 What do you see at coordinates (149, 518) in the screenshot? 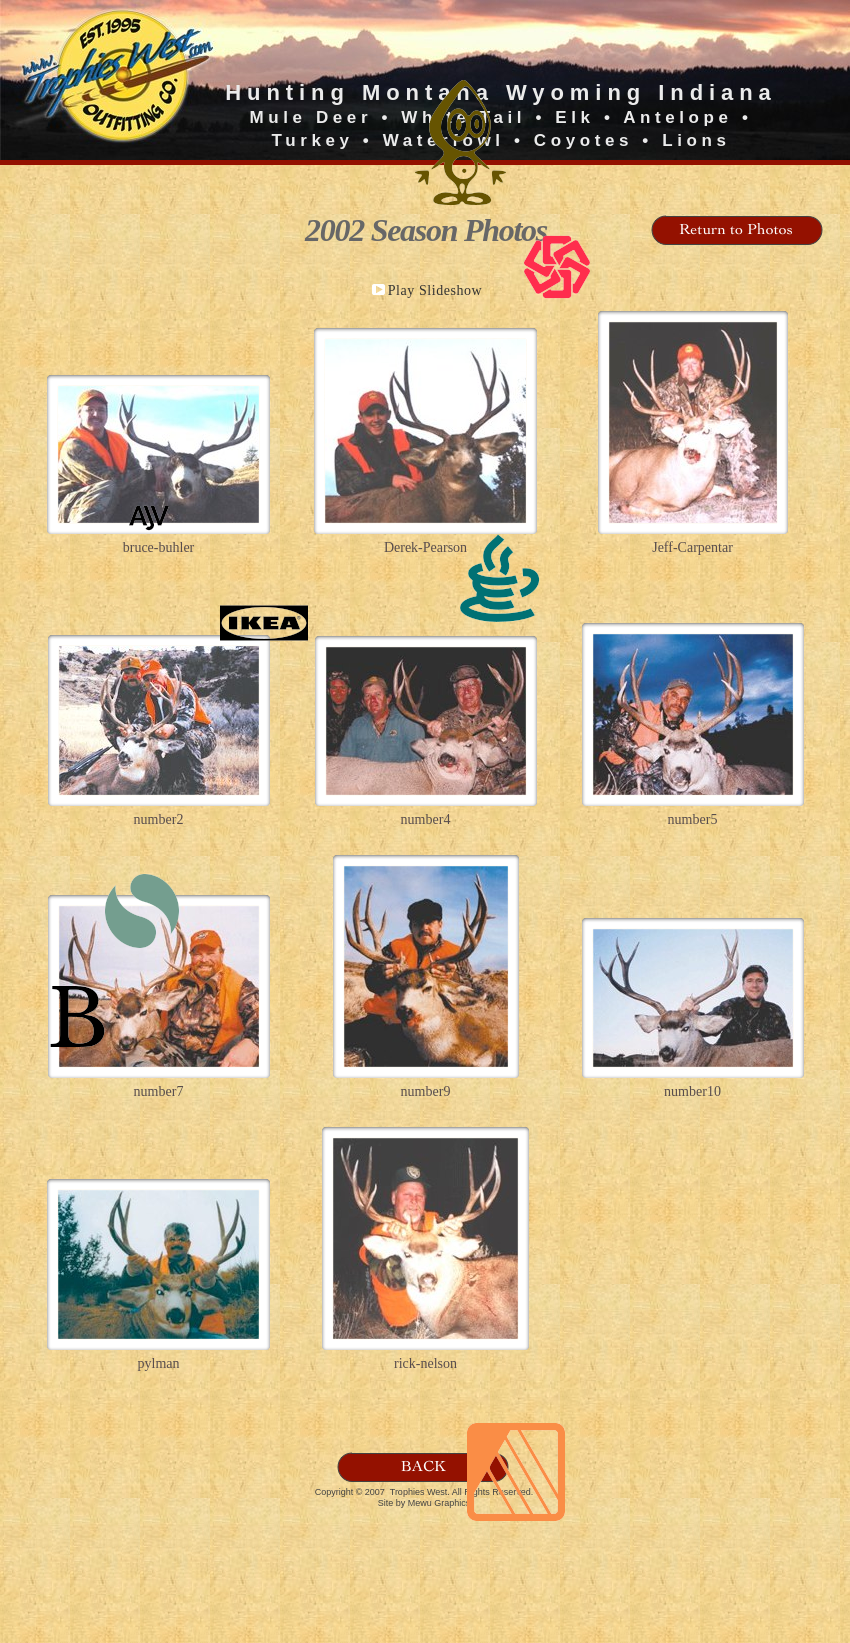
I see `ajv json schema validator logo` at bounding box center [149, 518].